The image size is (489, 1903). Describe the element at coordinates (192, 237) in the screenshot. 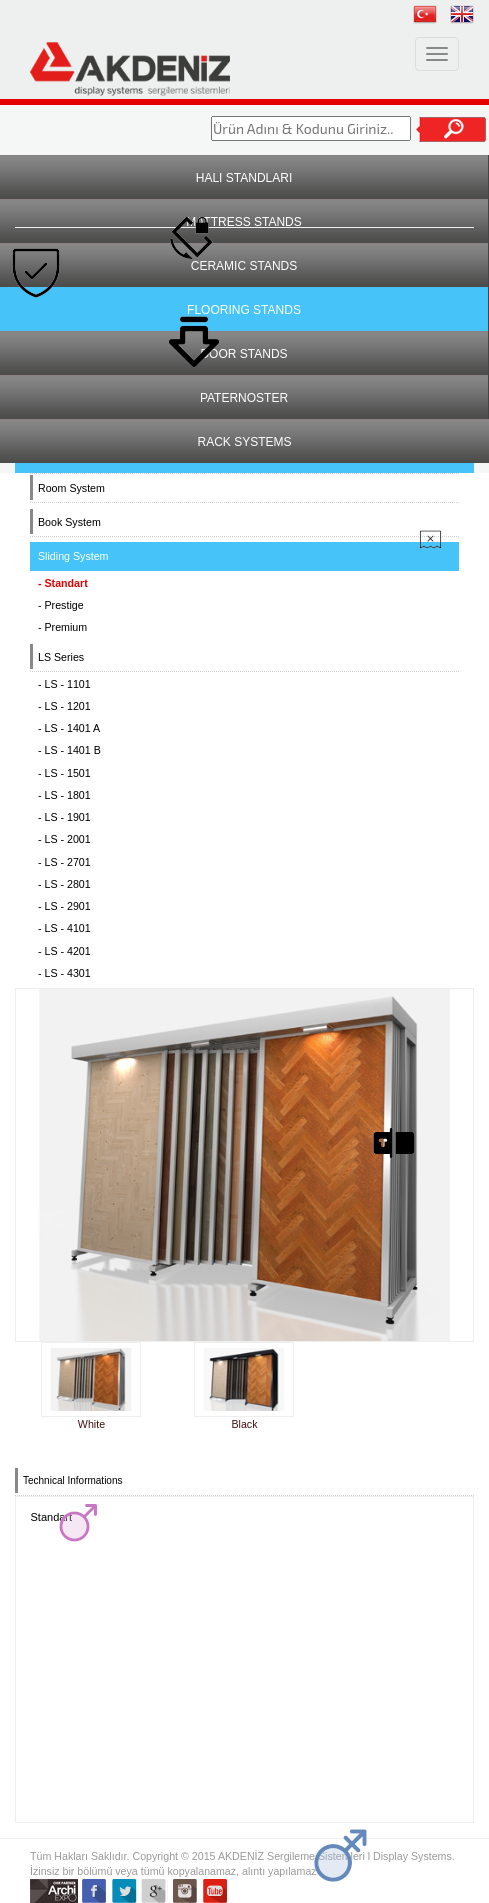

I see `lock screen rotation to current orientation` at that location.